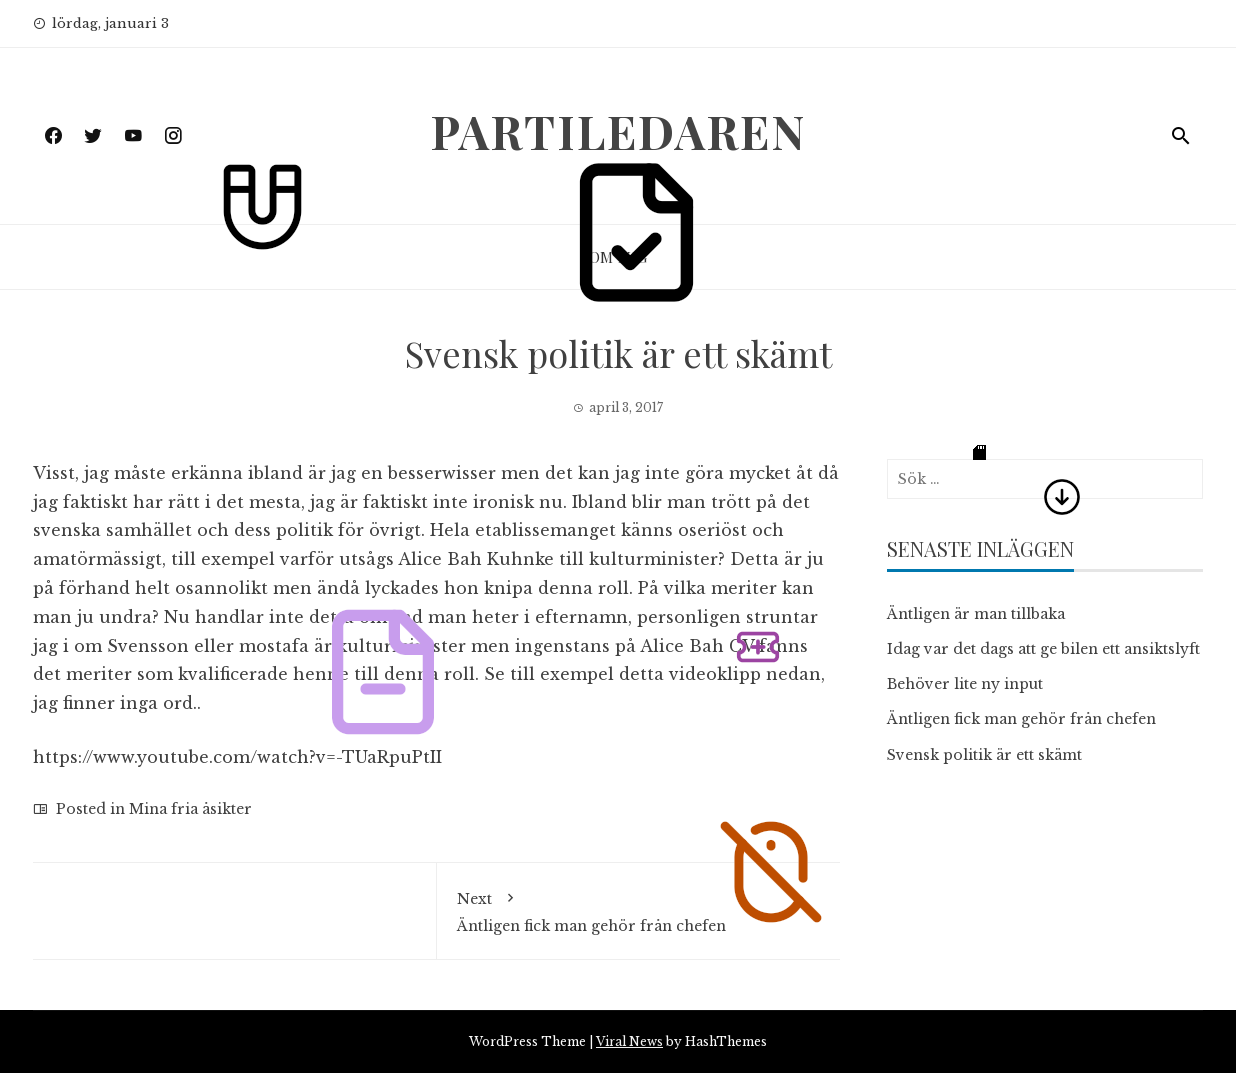  Describe the element at coordinates (262, 203) in the screenshot. I see `activate magnetic snap or alignment tool` at that location.